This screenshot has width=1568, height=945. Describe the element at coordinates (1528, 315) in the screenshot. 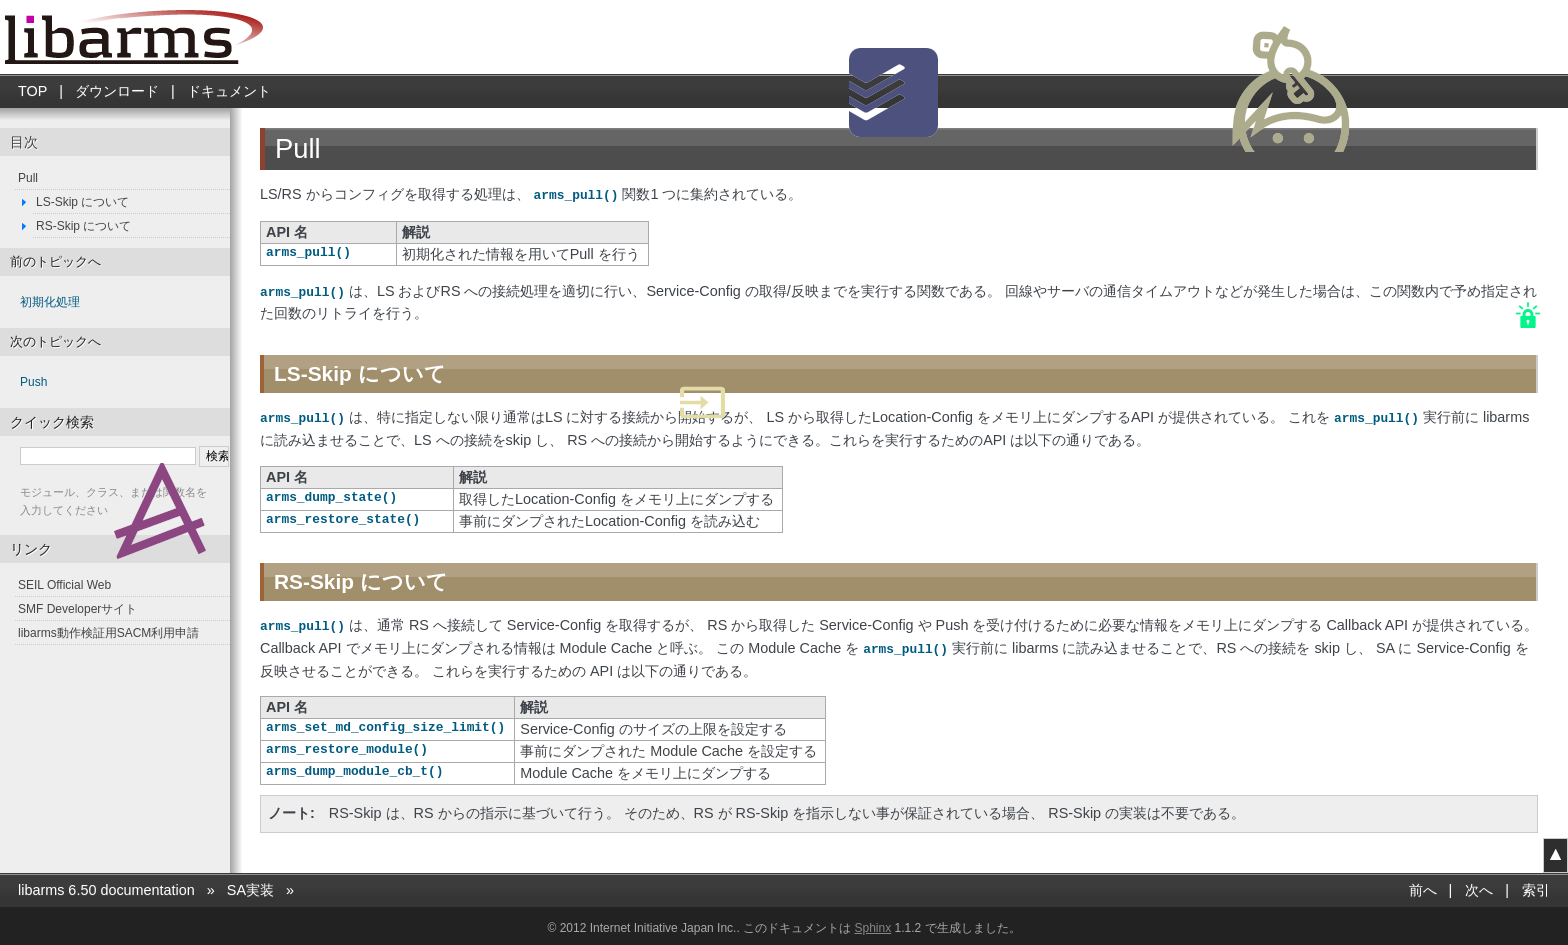

I see `let's encrypt logo - indicates SSL/TLS certificate provider` at that location.